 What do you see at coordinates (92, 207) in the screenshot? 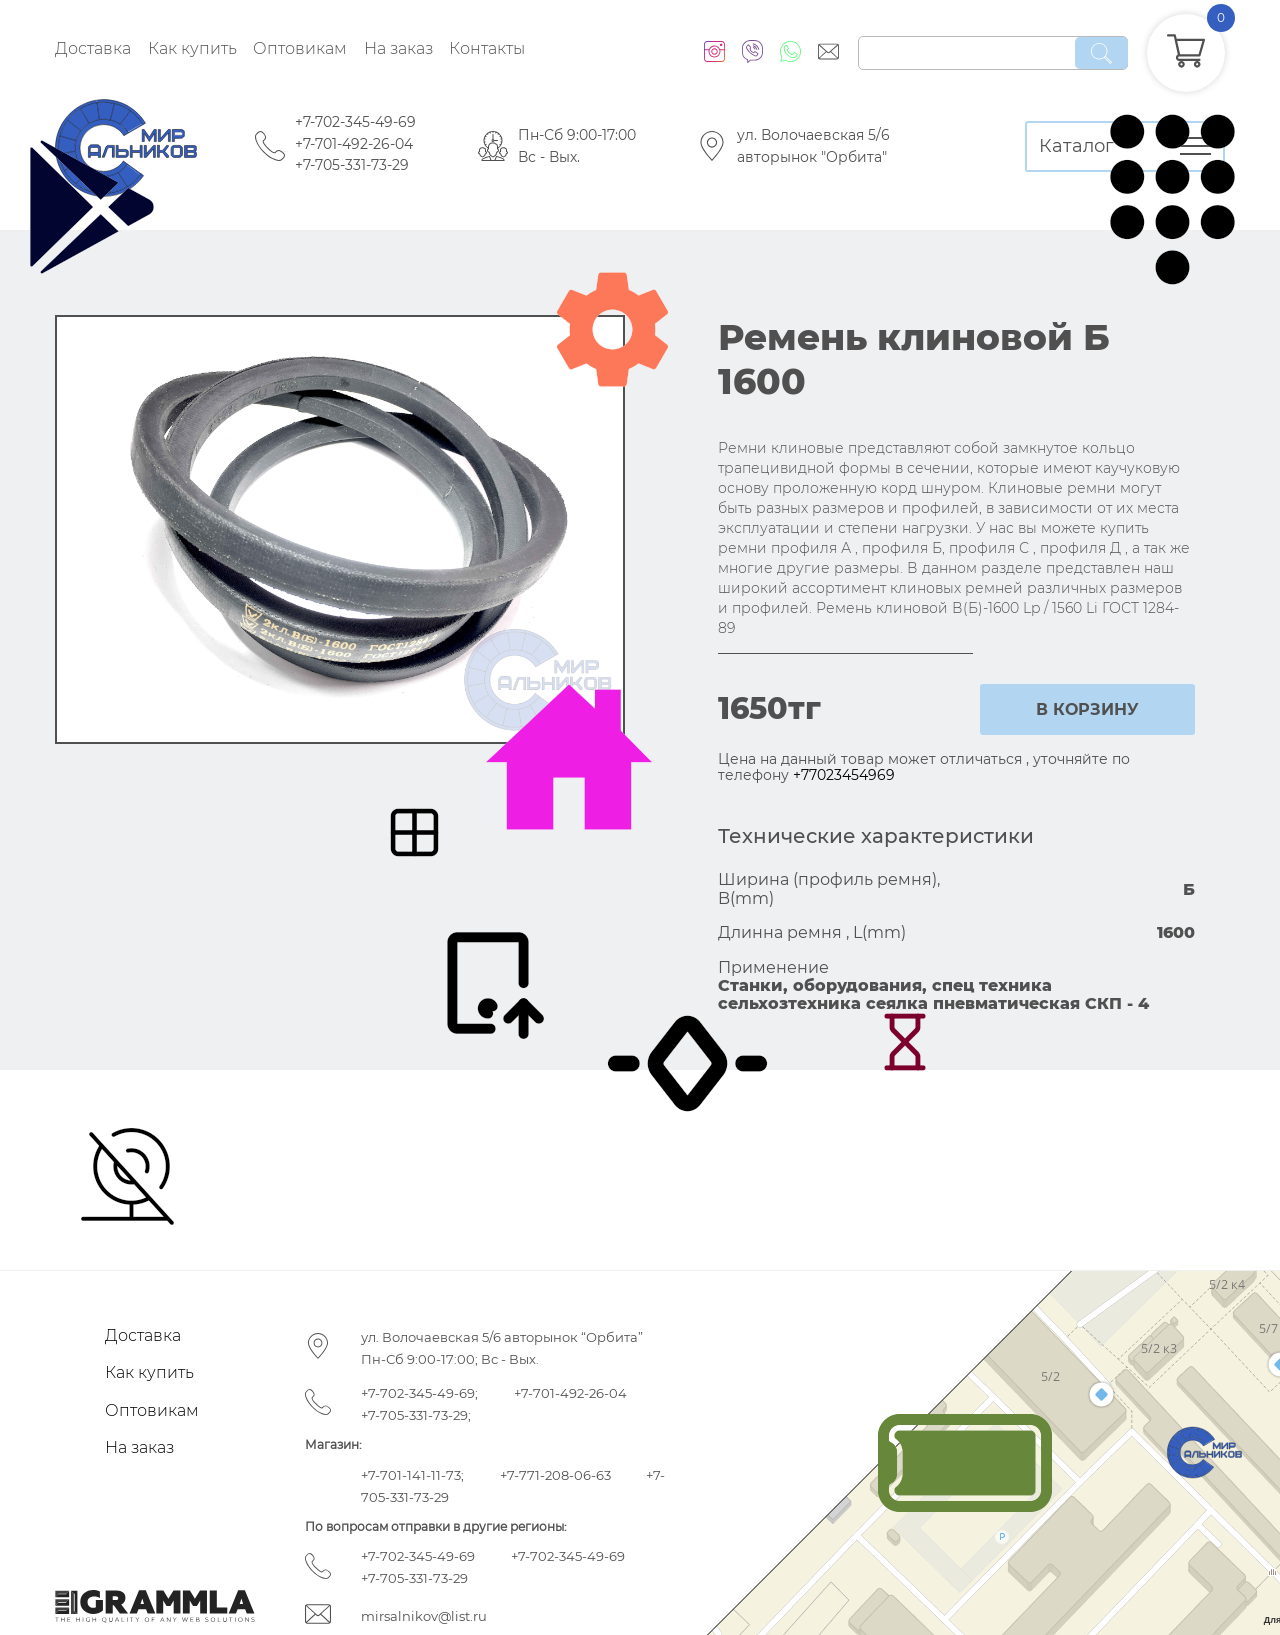
I see `open google play store` at bounding box center [92, 207].